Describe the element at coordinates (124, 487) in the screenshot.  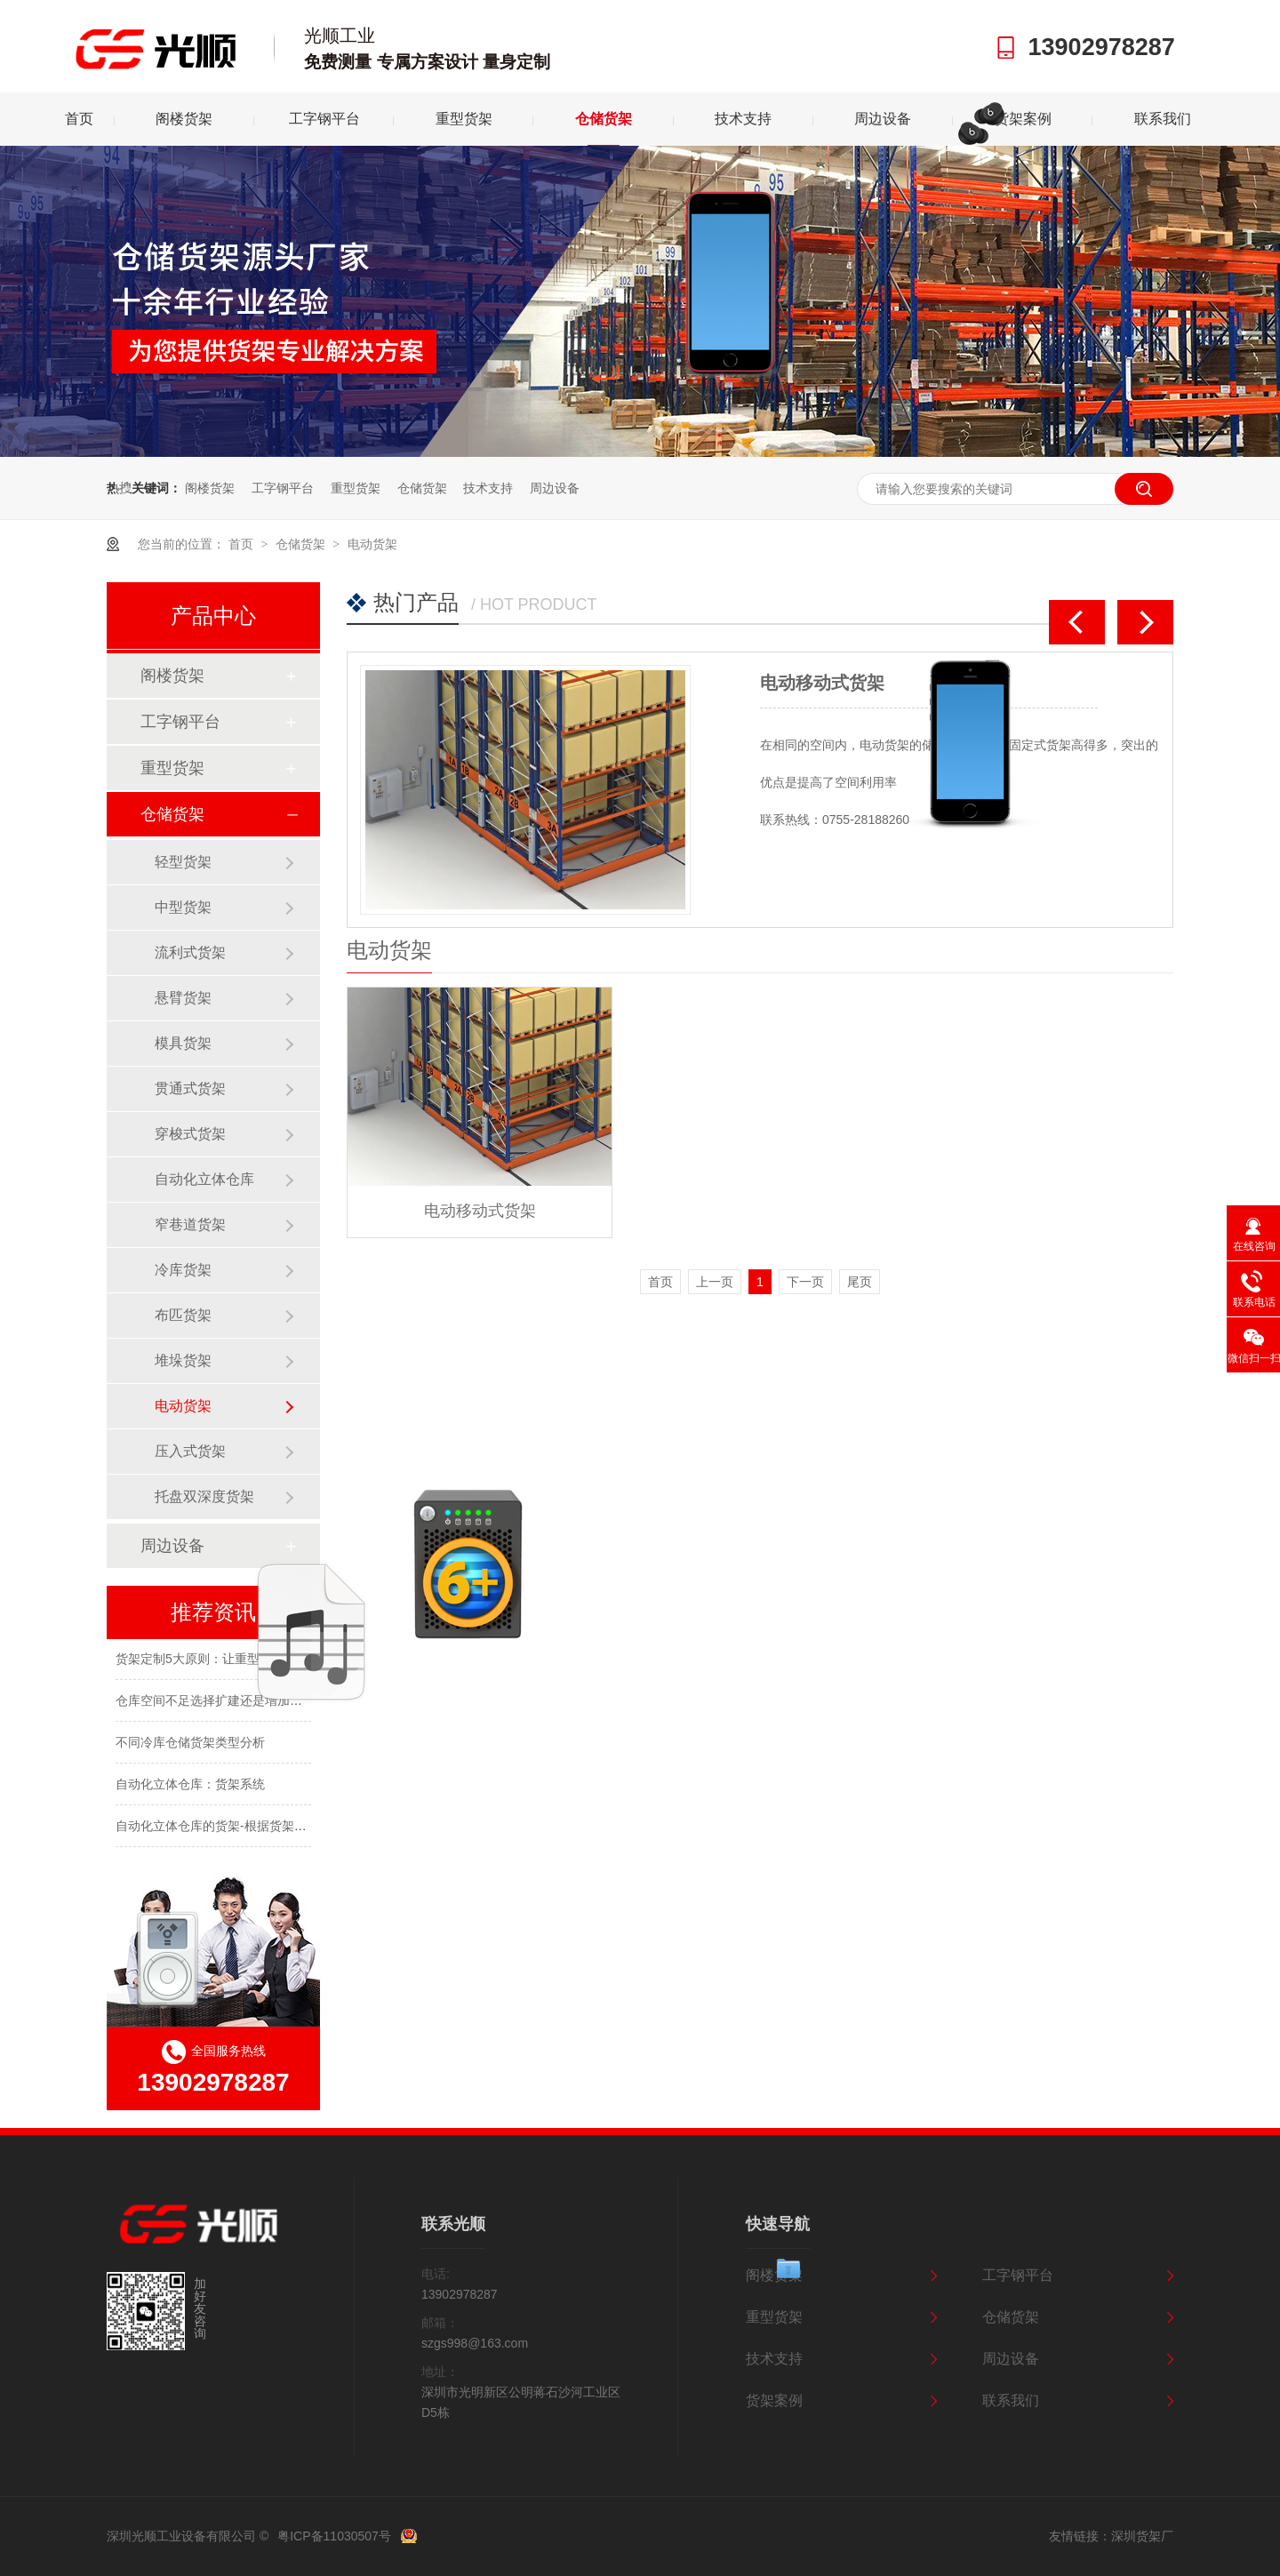
I see `view image sequence in media library` at that location.